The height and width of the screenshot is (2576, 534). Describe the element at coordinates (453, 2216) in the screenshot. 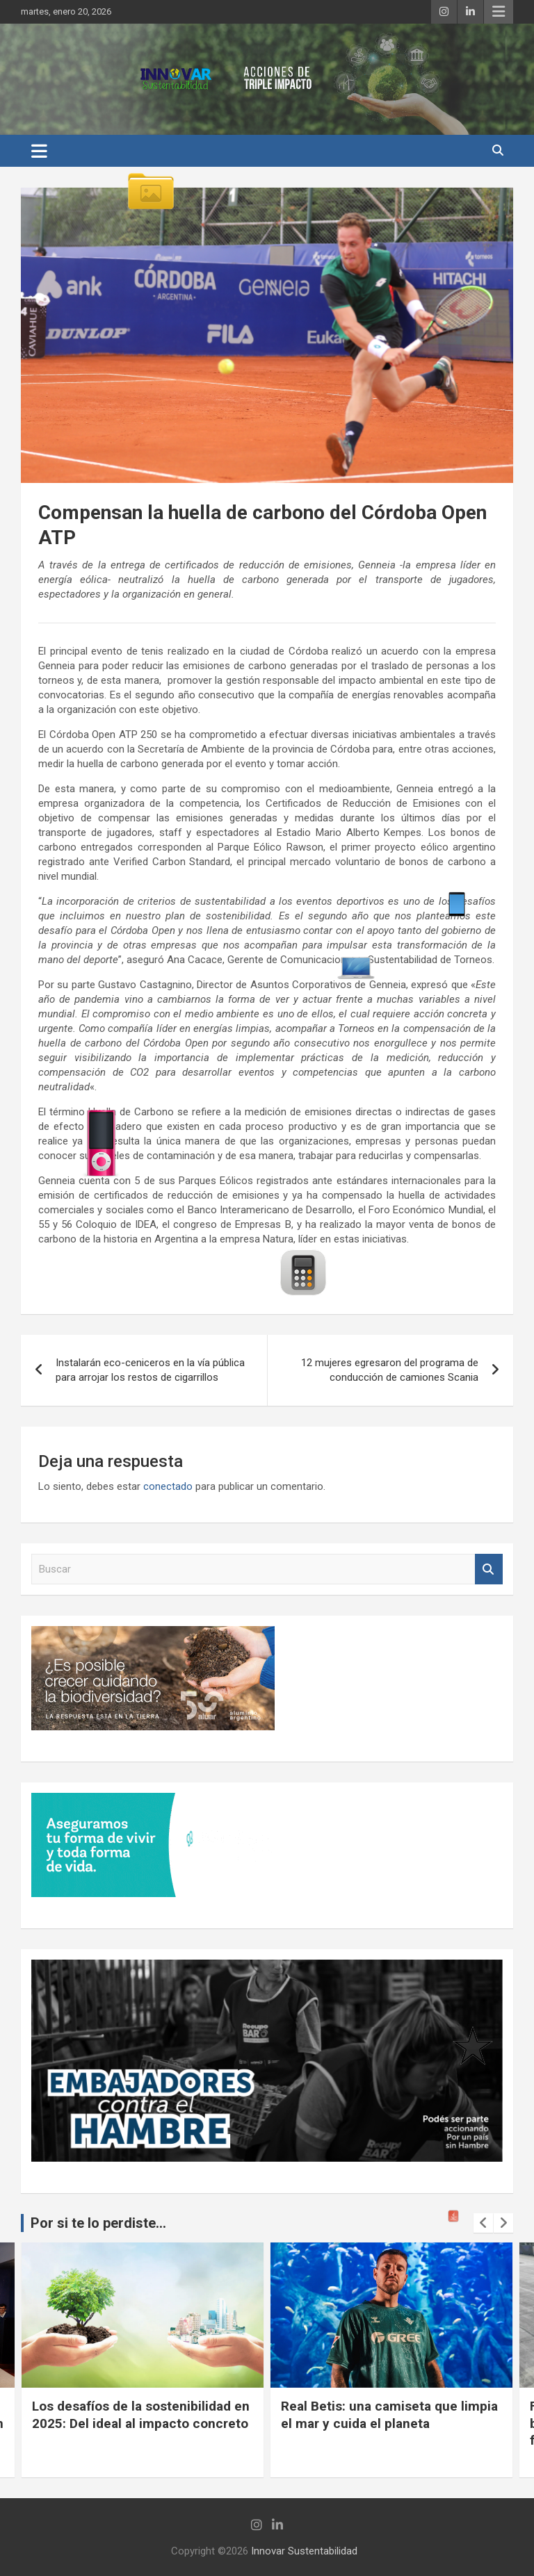

I see `indicates a java source code file` at that location.